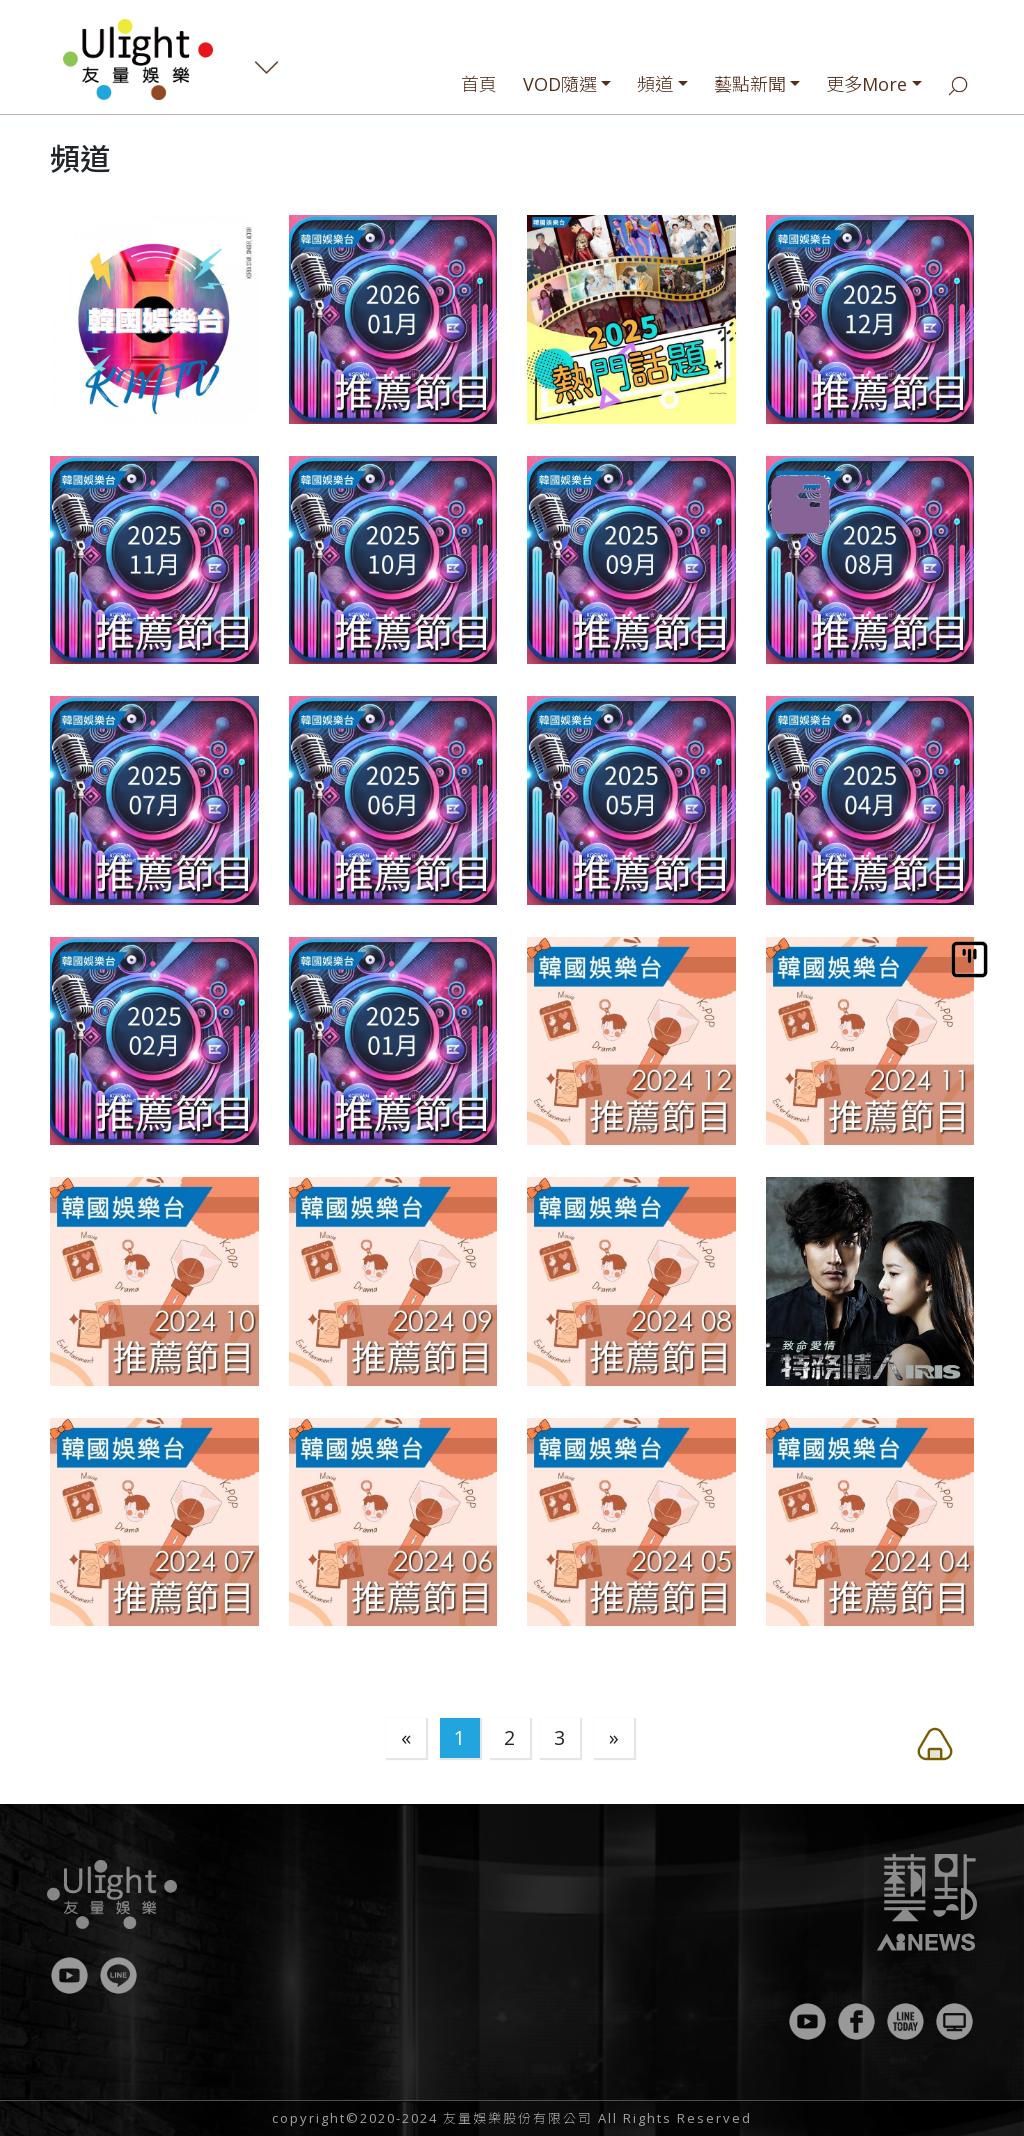 Image resolution: width=1024 pixels, height=2136 pixels. What do you see at coordinates (969, 959) in the screenshot?
I see `align content to top center of container` at bounding box center [969, 959].